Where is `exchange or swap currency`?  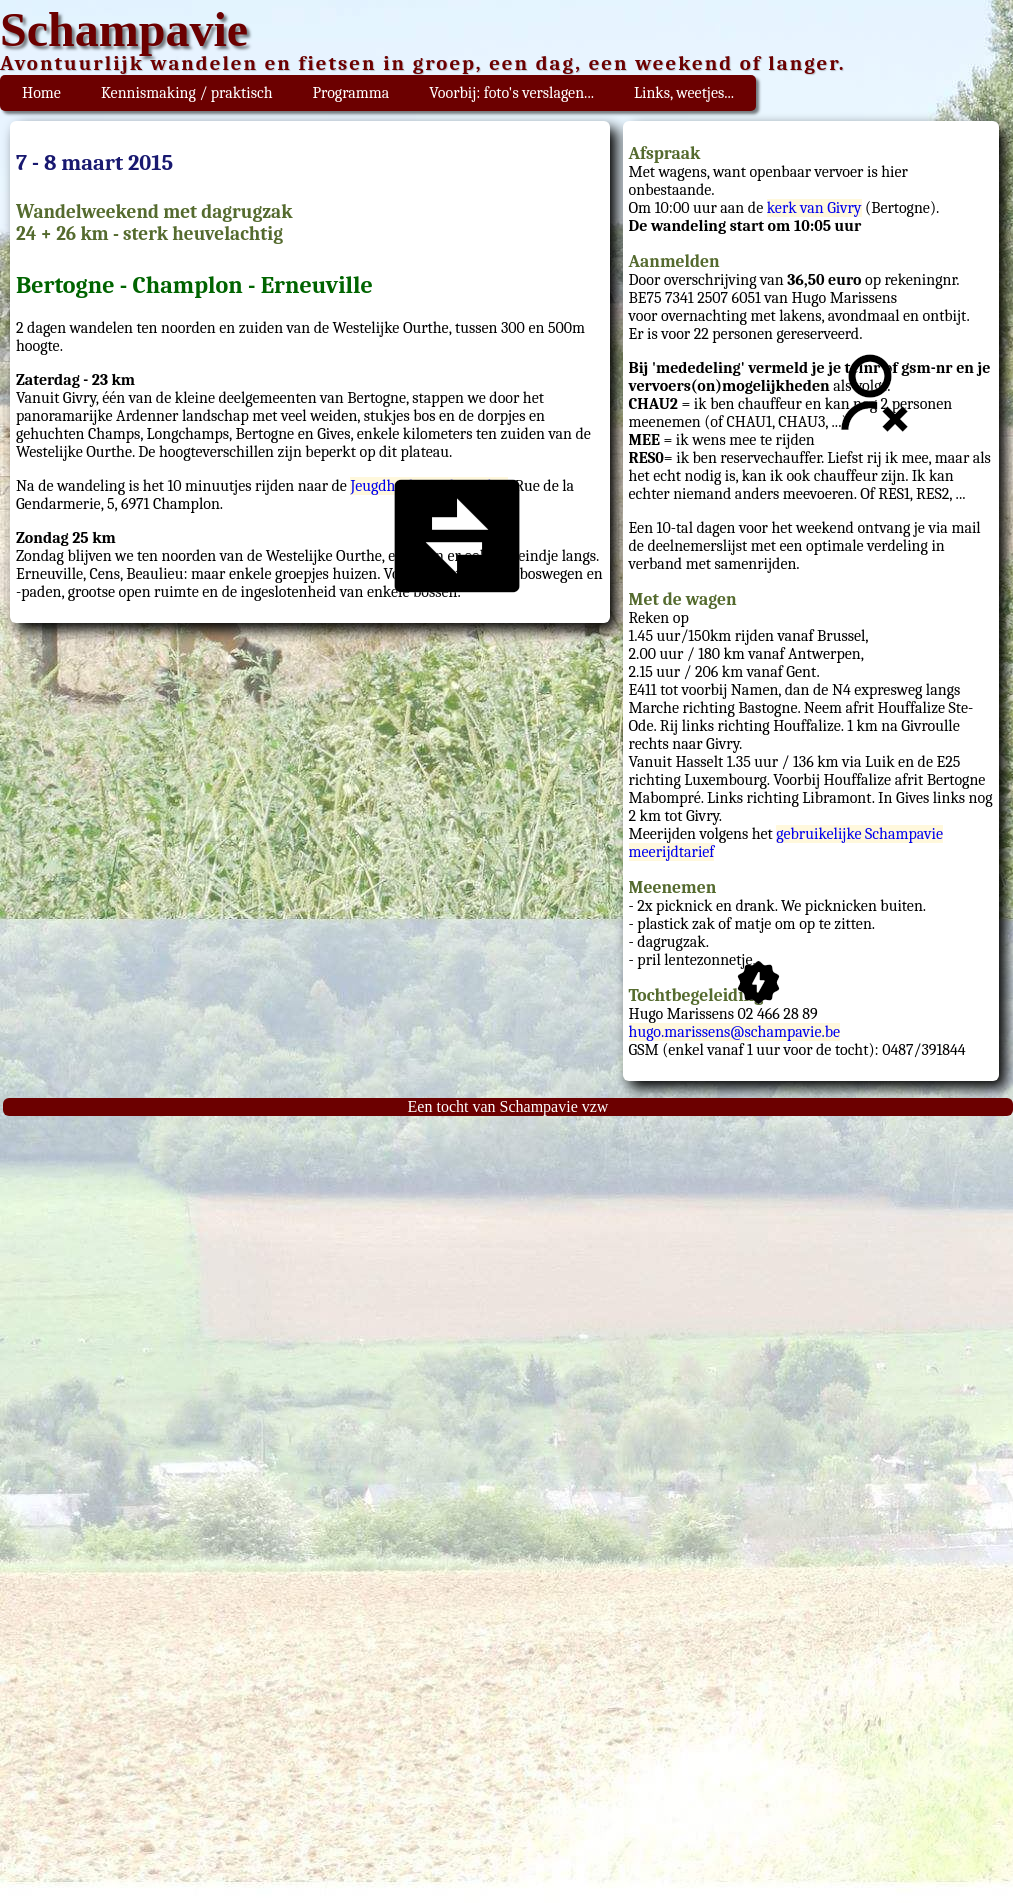 exchange or swap currency is located at coordinates (457, 536).